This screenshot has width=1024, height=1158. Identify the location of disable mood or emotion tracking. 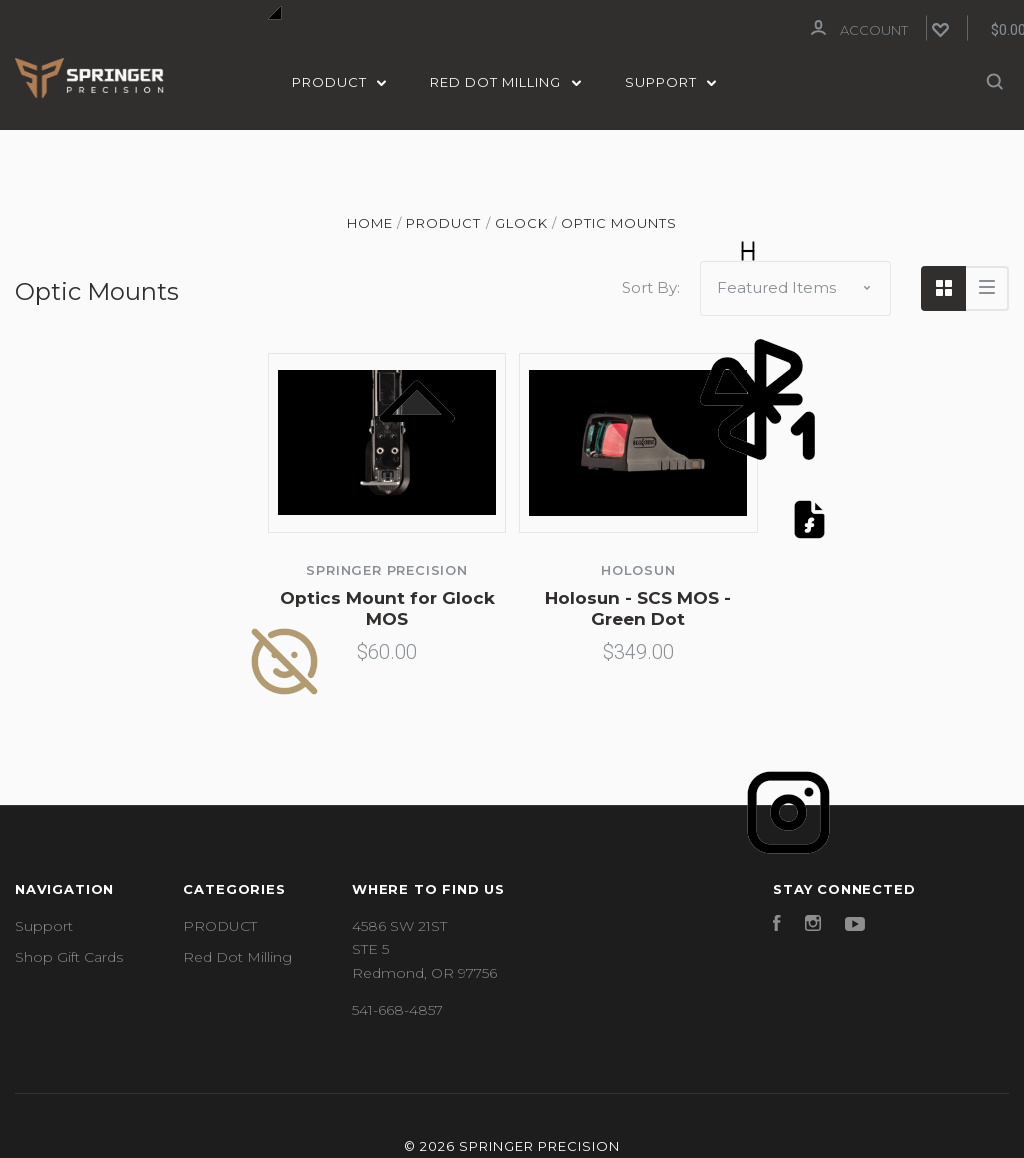
(284, 661).